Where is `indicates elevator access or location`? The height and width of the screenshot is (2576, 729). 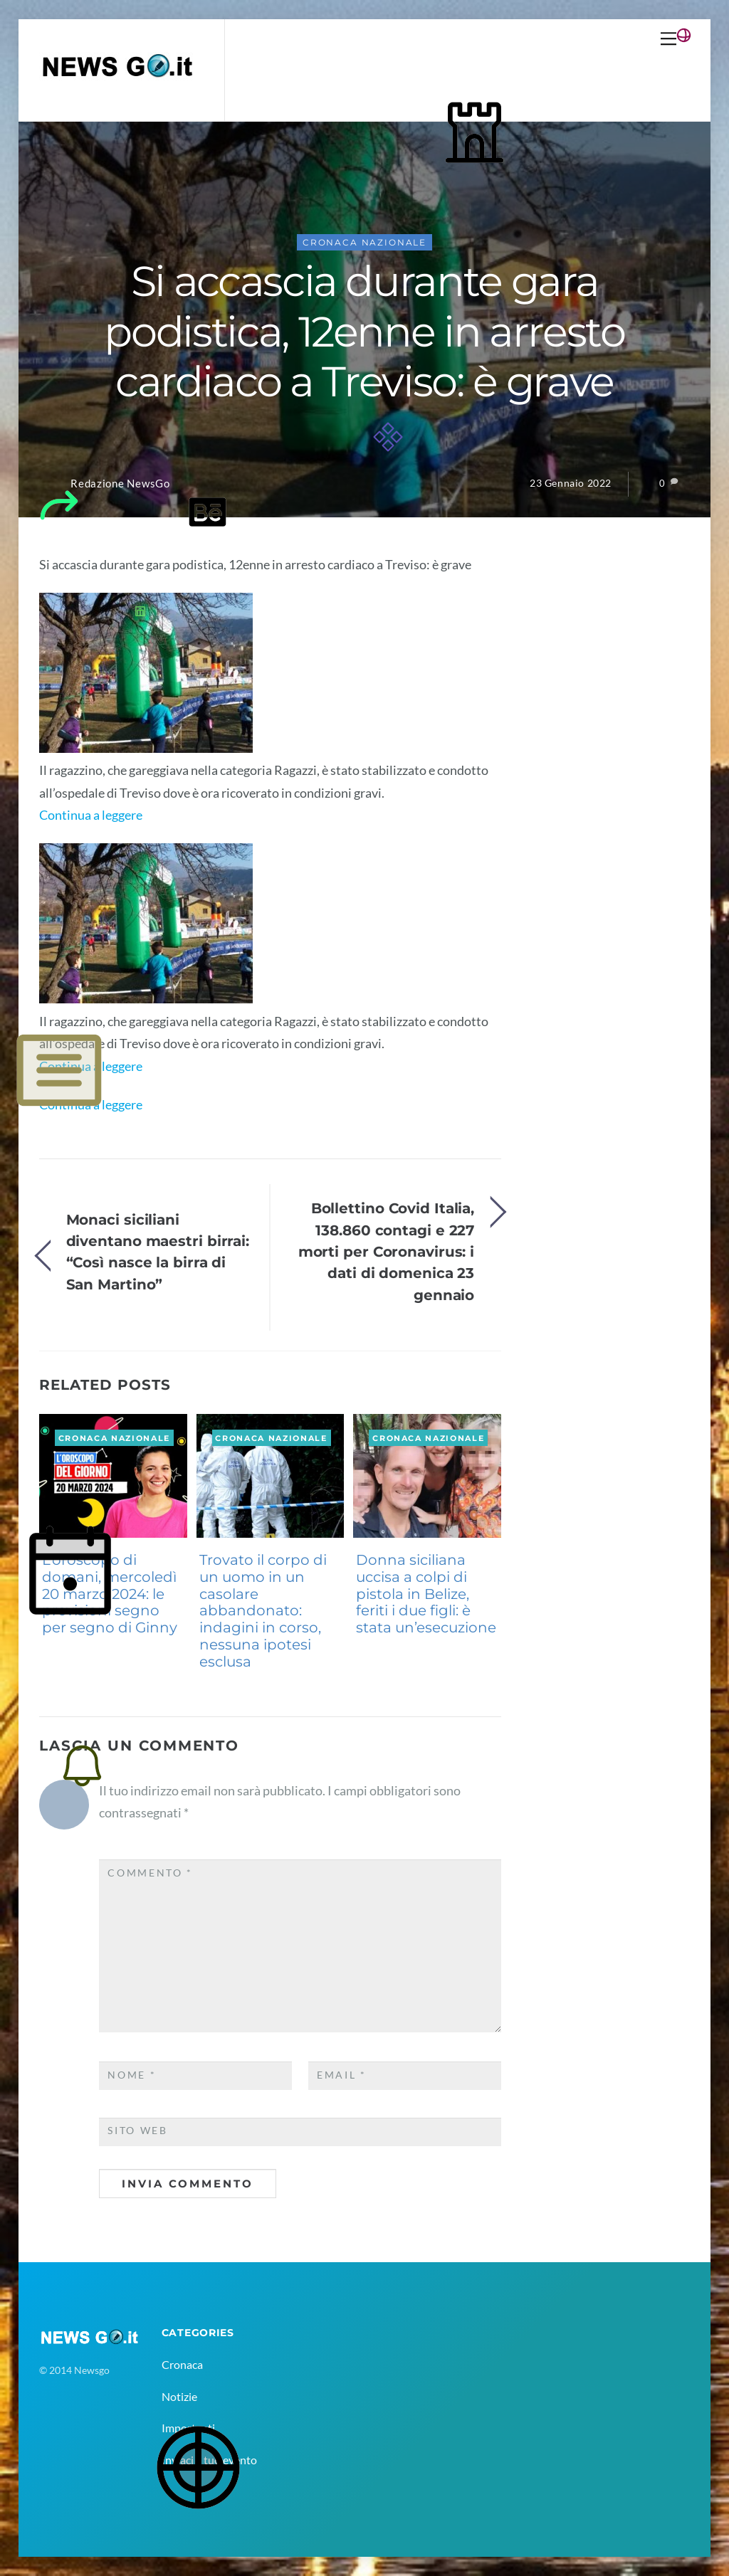 indicates elevator access or location is located at coordinates (140, 611).